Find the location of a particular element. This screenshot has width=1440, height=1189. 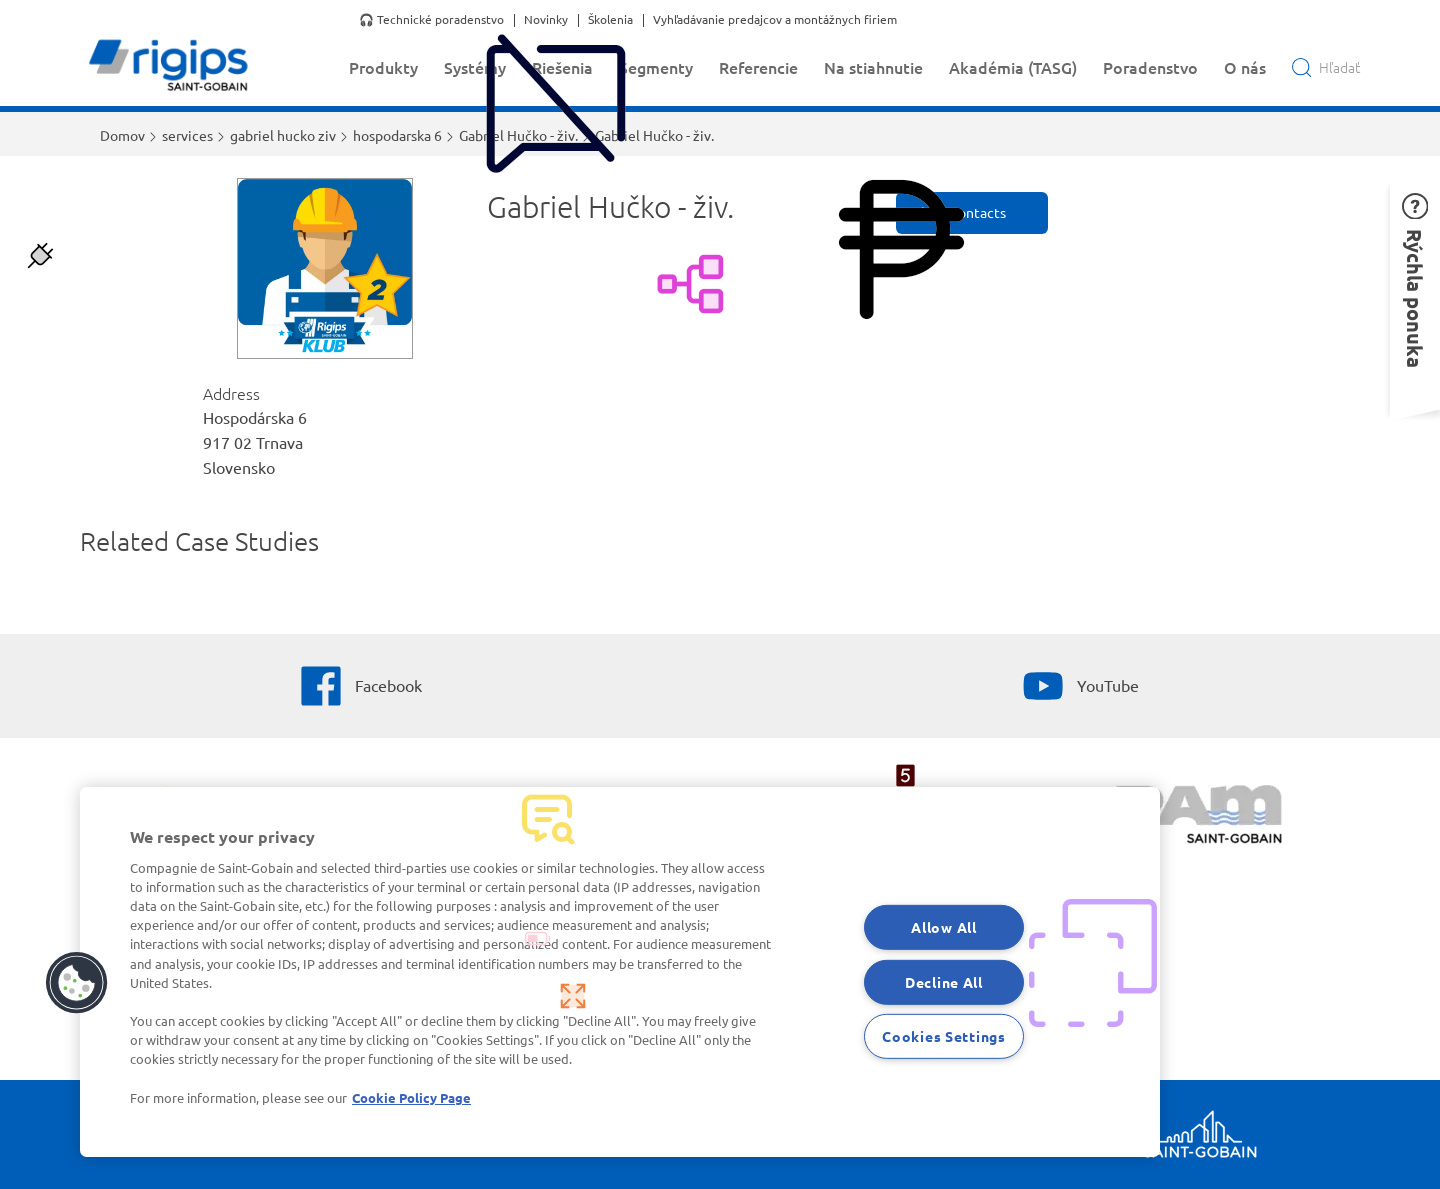

bring selection to front layer is located at coordinates (1093, 963).